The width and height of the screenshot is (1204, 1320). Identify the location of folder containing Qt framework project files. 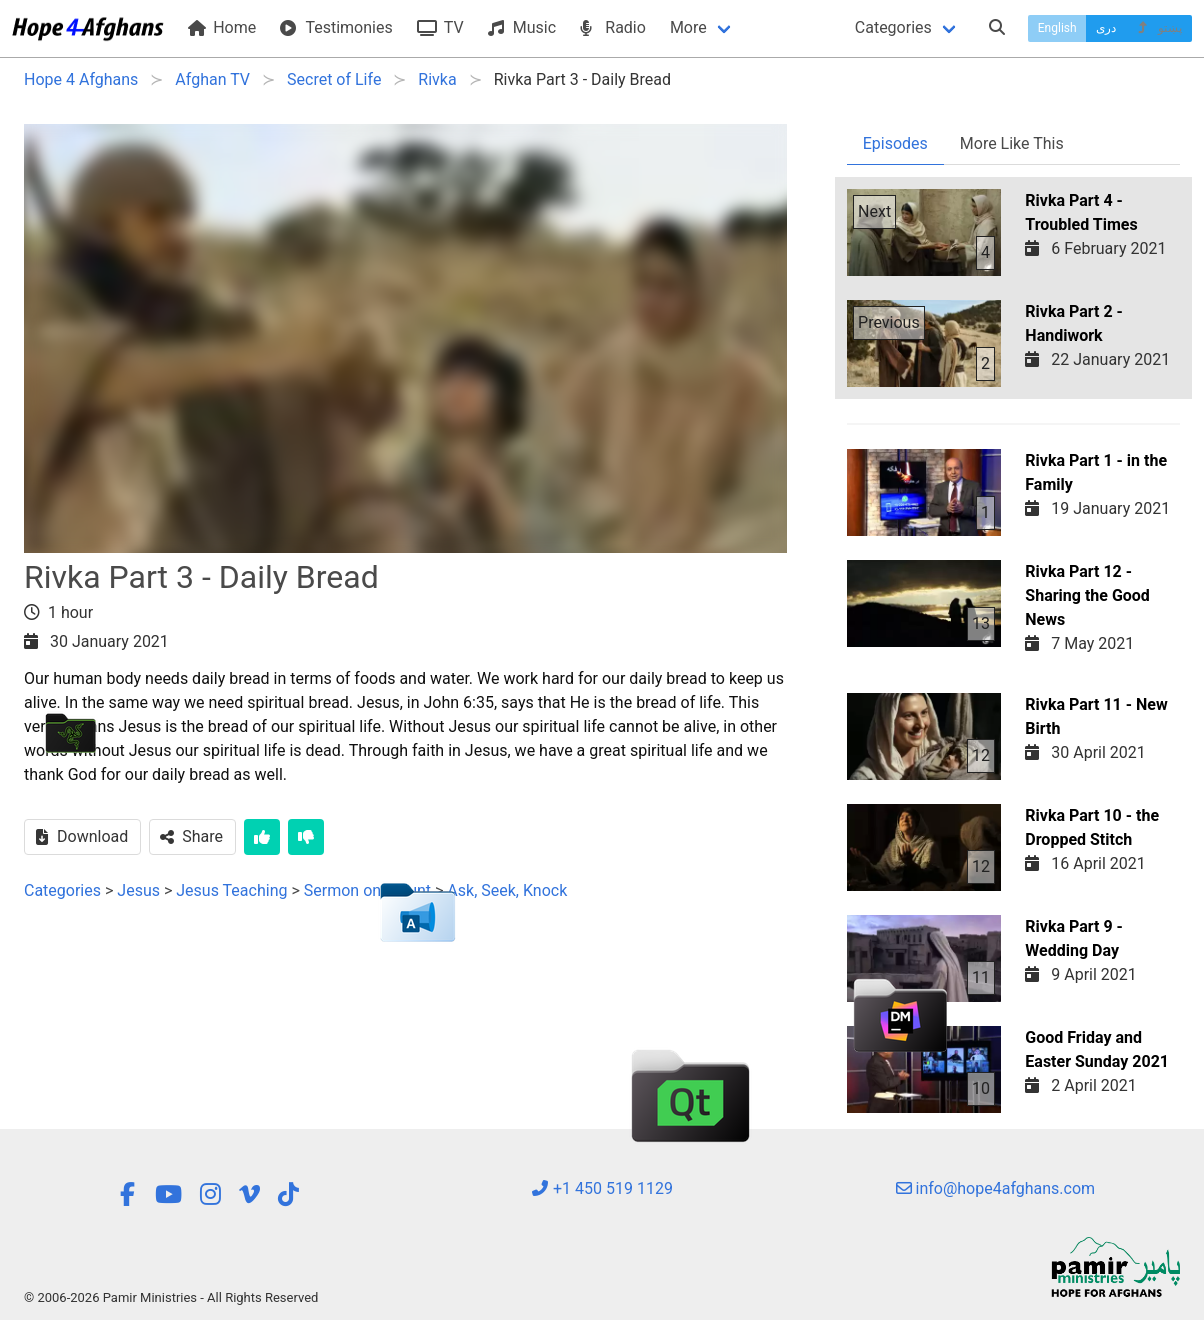
(690, 1099).